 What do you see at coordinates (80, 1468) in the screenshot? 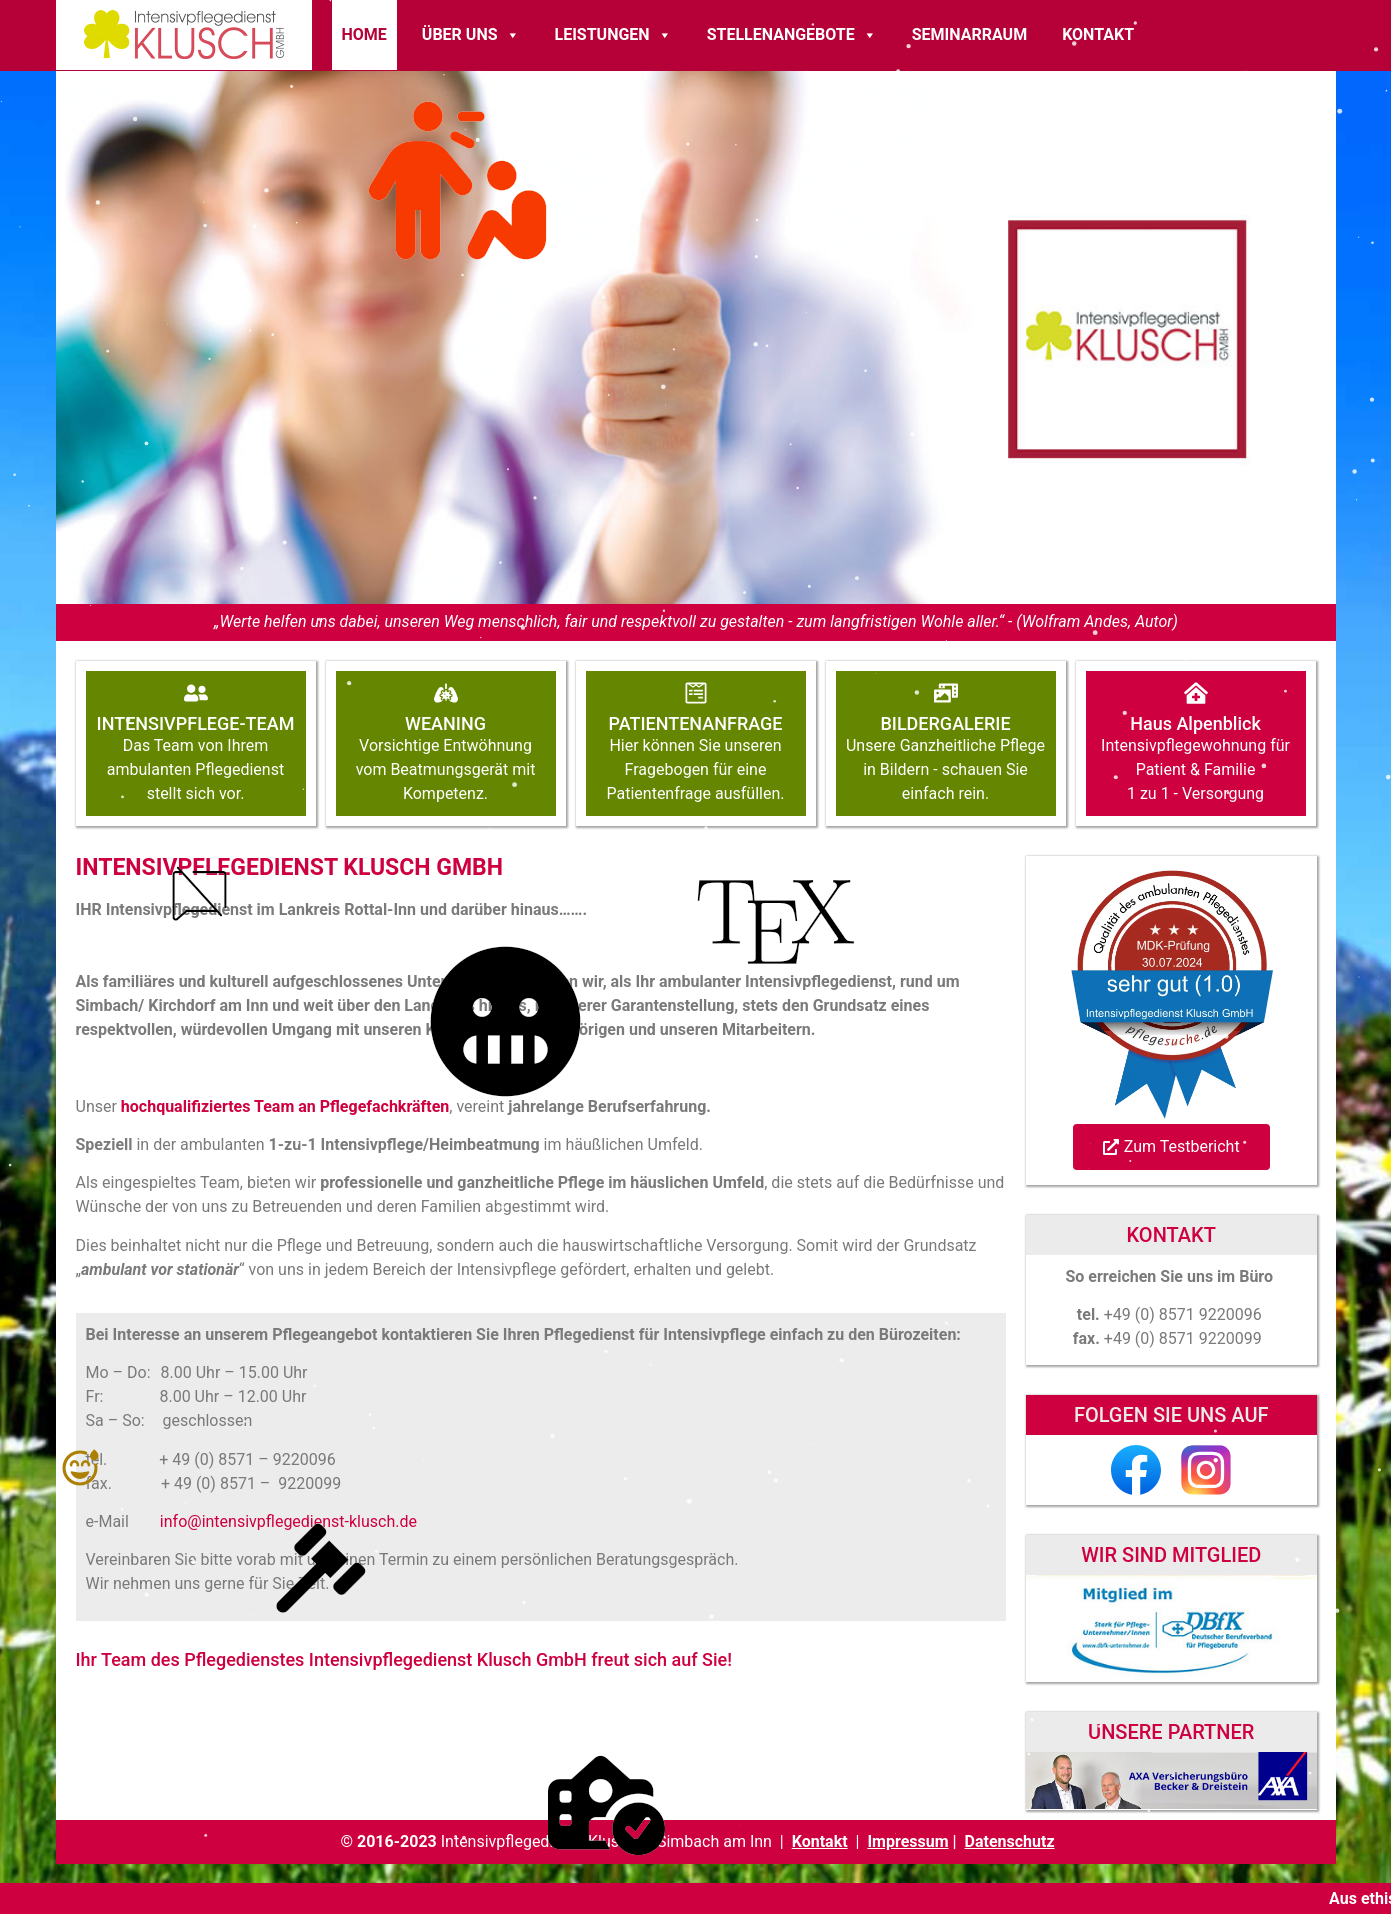
I see `react with a nervous or relieved expression` at bounding box center [80, 1468].